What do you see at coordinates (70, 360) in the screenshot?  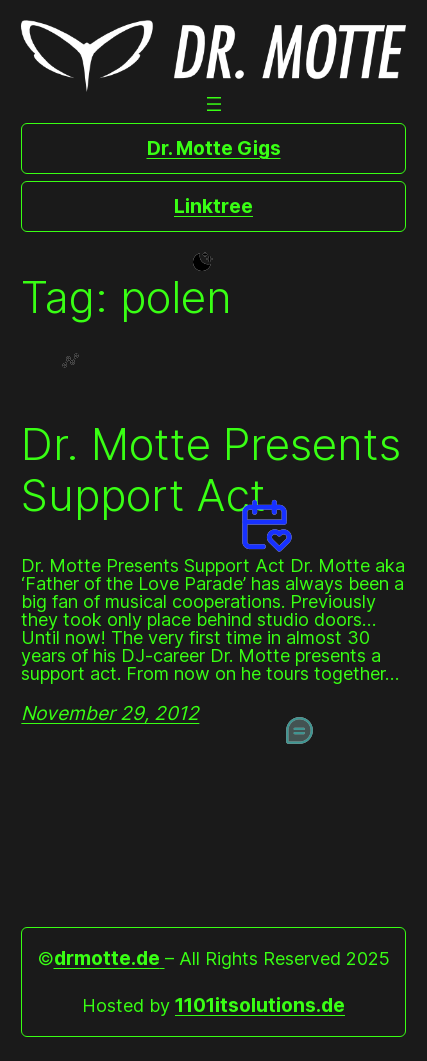 I see `view connected data points or nodes` at bounding box center [70, 360].